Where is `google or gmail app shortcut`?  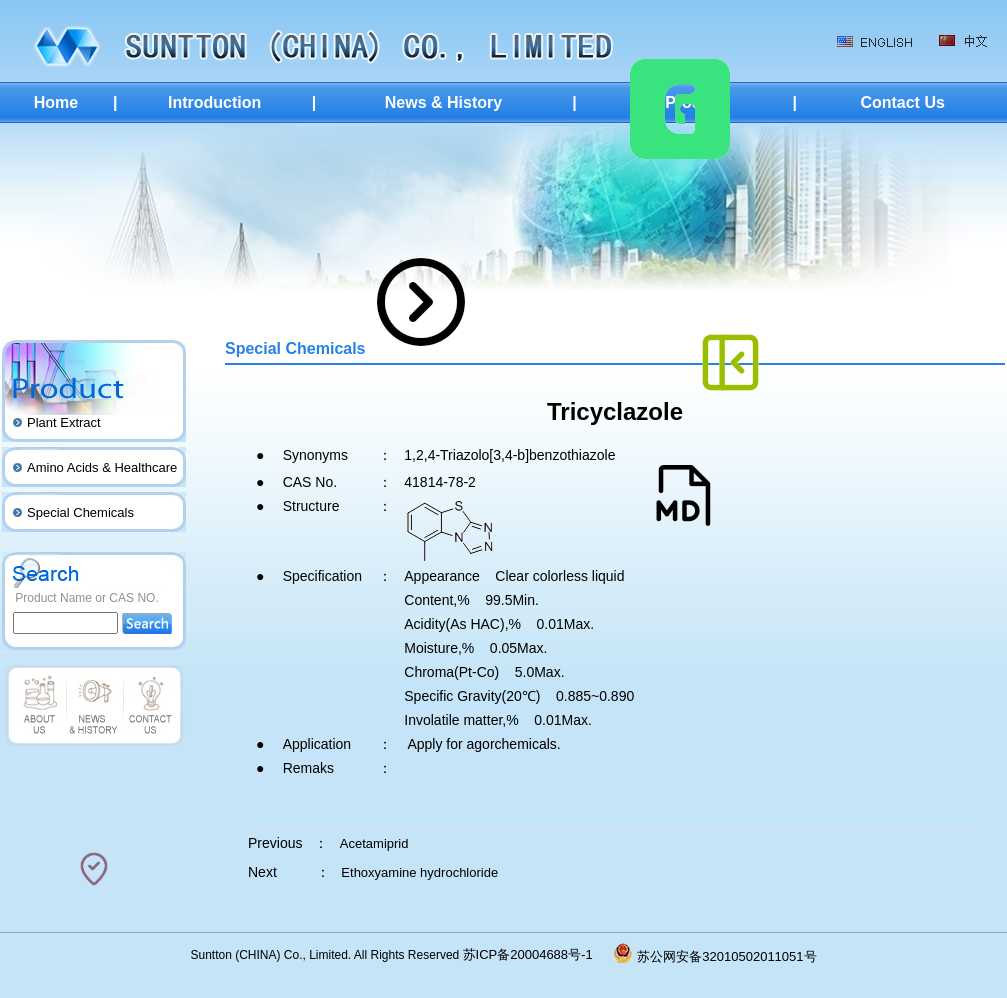
google or gmail app shortcut is located at coordinates (680, 109).